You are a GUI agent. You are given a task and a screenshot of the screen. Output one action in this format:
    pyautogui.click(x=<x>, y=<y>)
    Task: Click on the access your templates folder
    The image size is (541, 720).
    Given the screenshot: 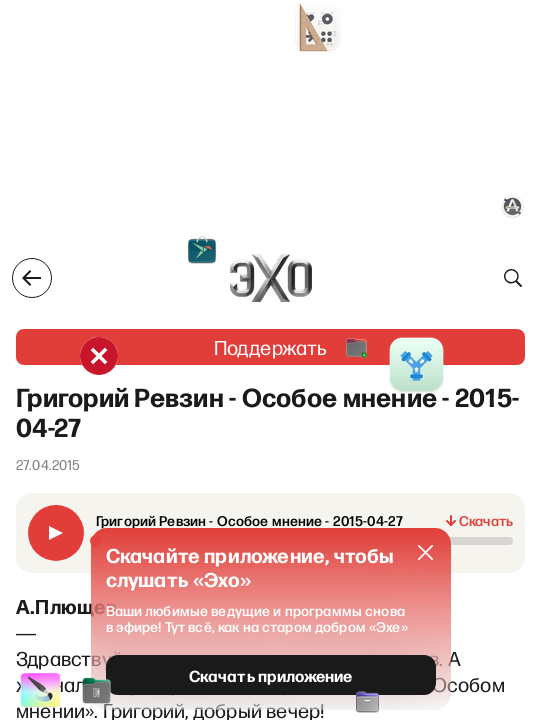 What is the action you would take?
    pyautogui.click(x=96, y=690)
    